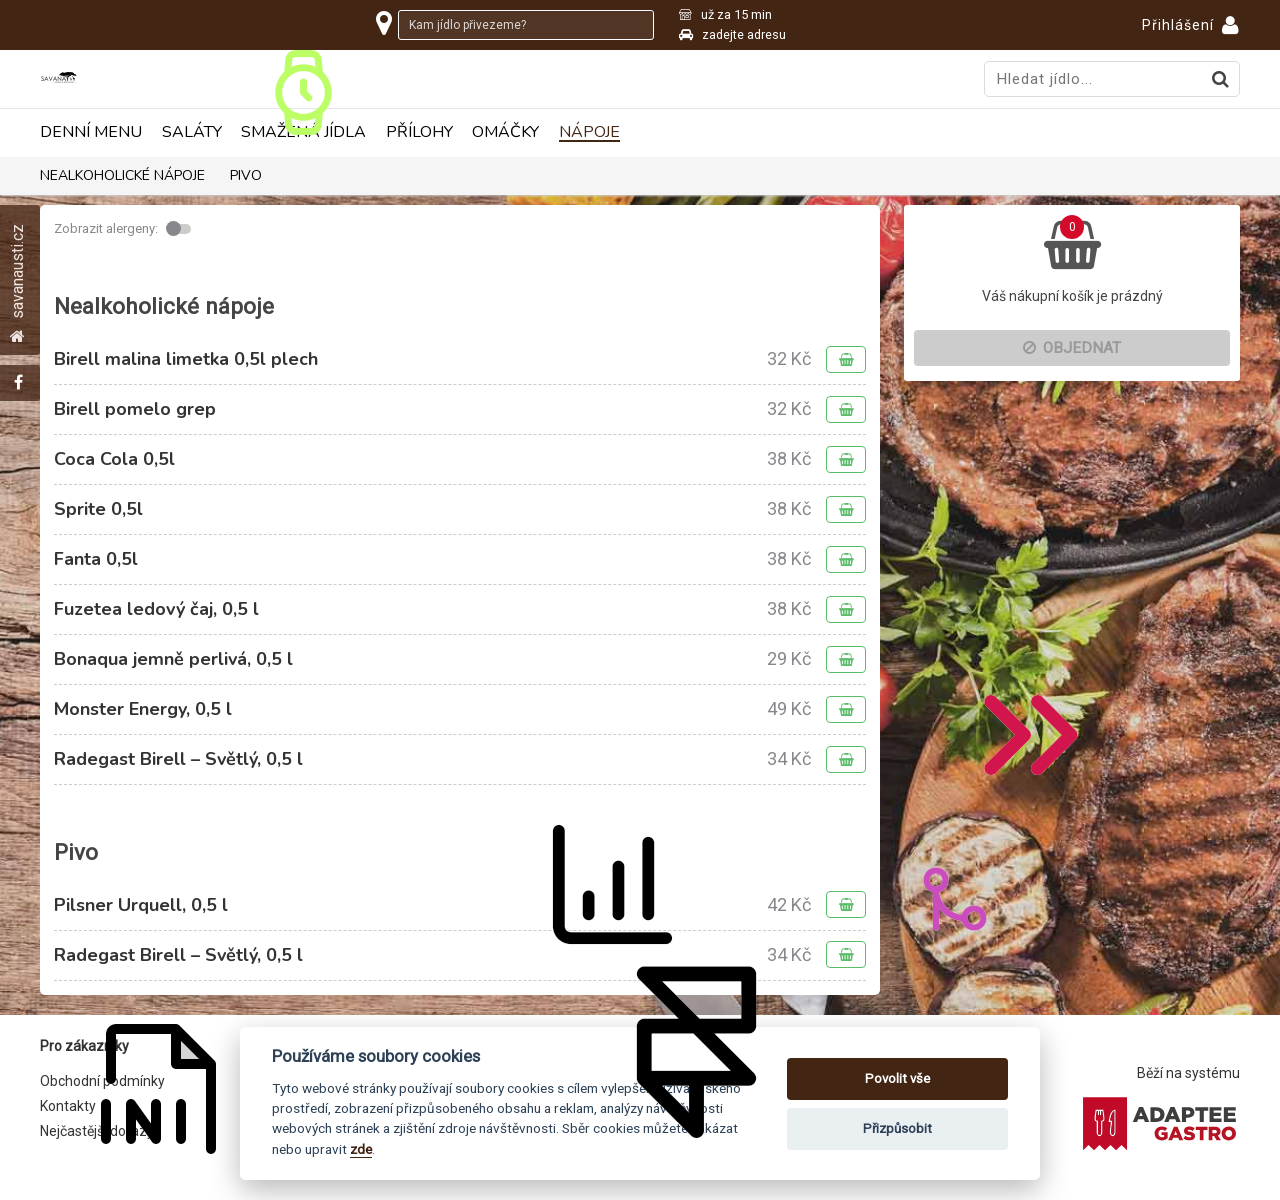 This screenshot has width=1280, height=1200. Describe the element at coordinates (612, 884) in the screenshot. I see `view analytics or statistics` at that location.